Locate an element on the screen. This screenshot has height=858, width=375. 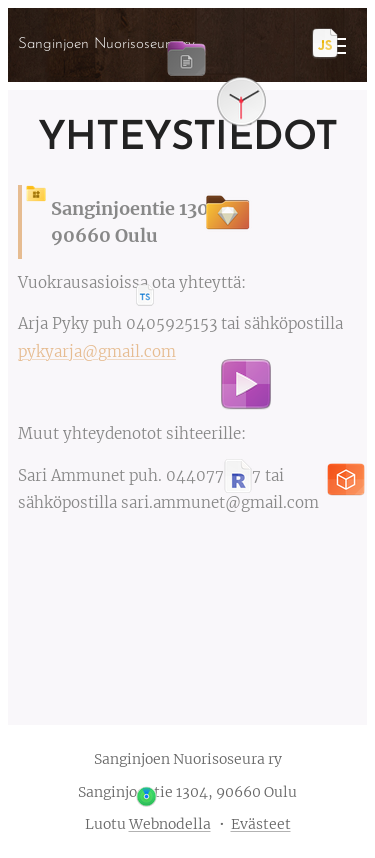
open sketch app project files is located at coordinates (227, 213).